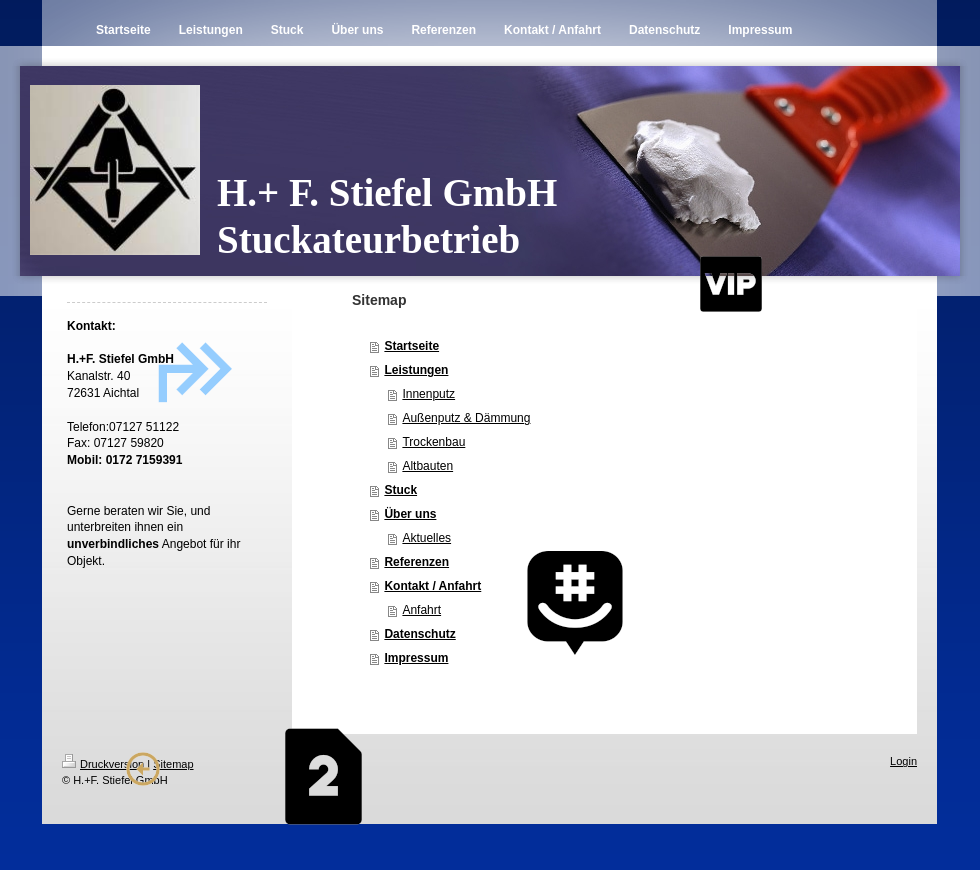 This screenshot has width=980, height=870. What do you see at coordinates (731, 284) in the screenshot?
I see `indicates VIP or premium membership status` at bounding box center [731, 284].